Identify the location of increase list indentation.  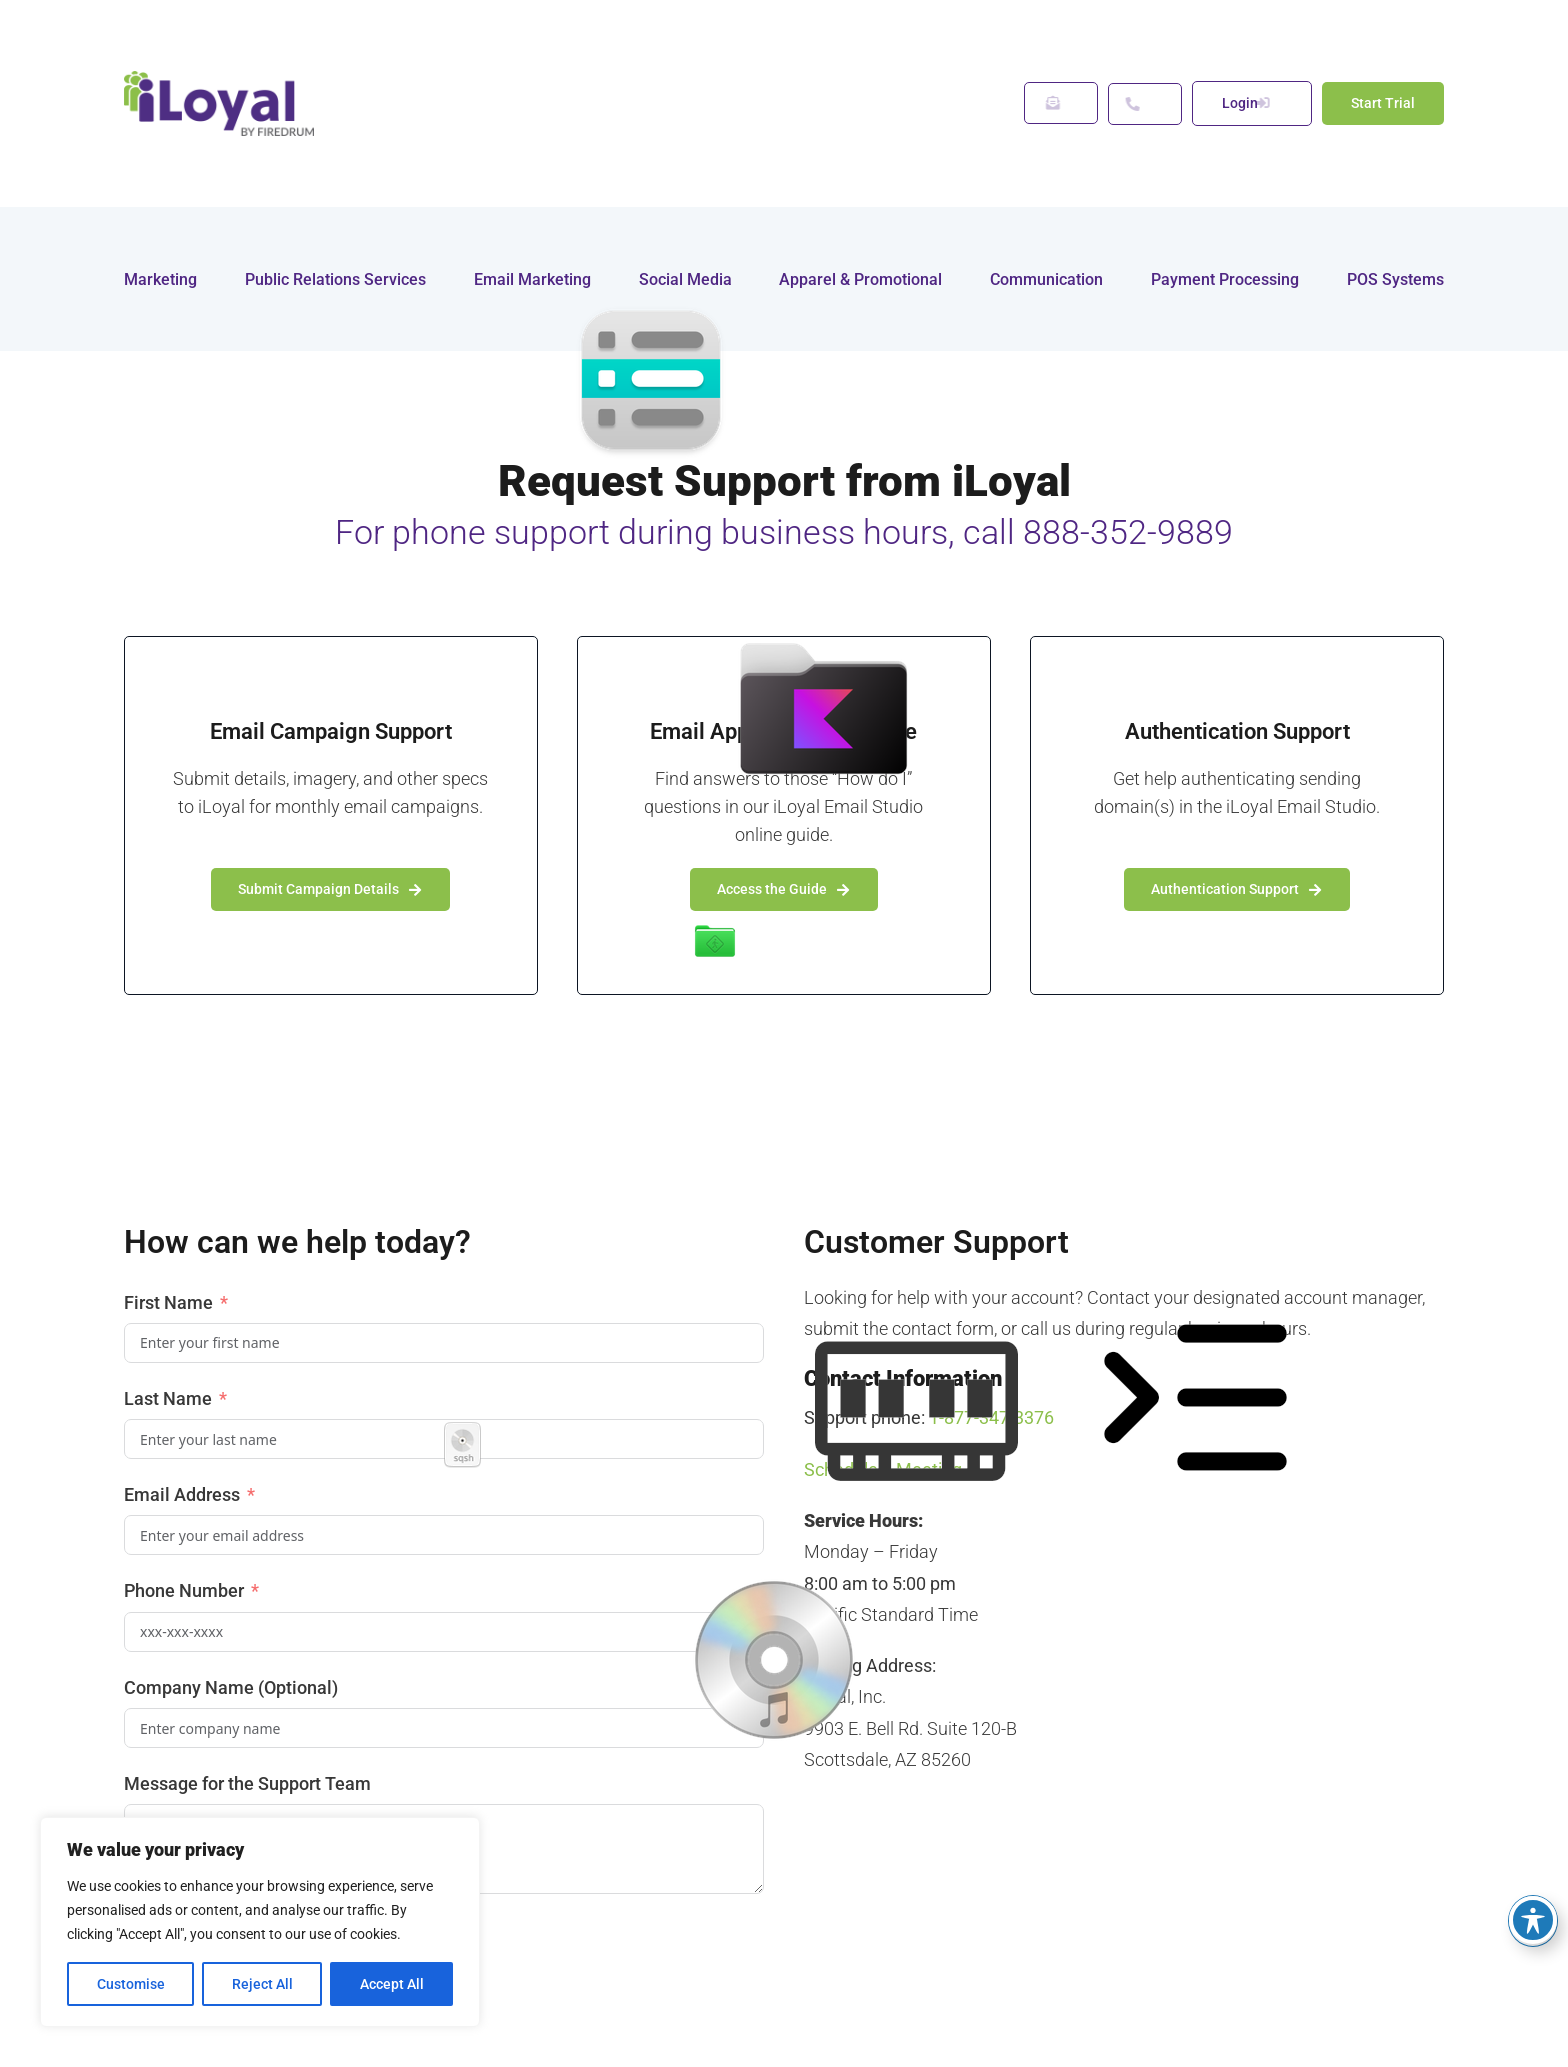
(1195, 1397).